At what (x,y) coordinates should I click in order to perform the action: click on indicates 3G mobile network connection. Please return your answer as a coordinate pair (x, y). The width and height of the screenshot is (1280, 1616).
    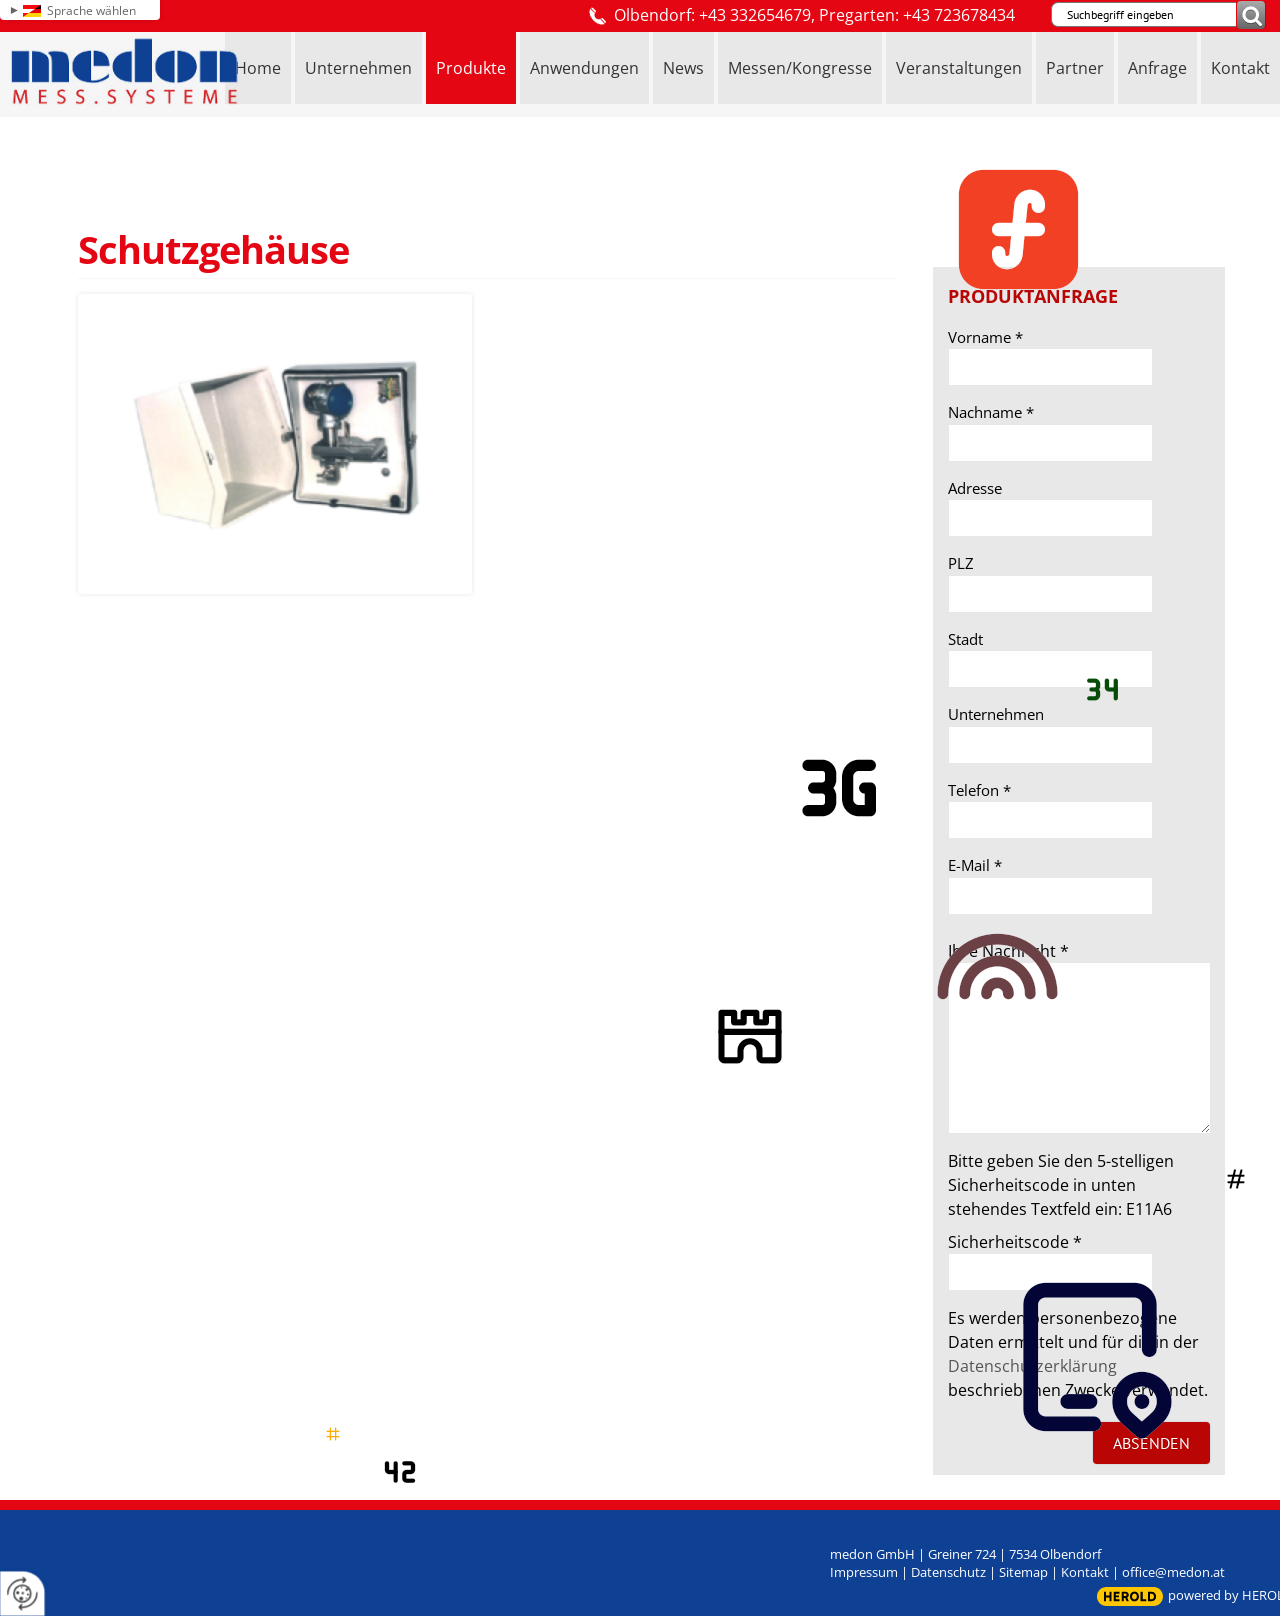
    Looking at the image, I should click on (842, 788).